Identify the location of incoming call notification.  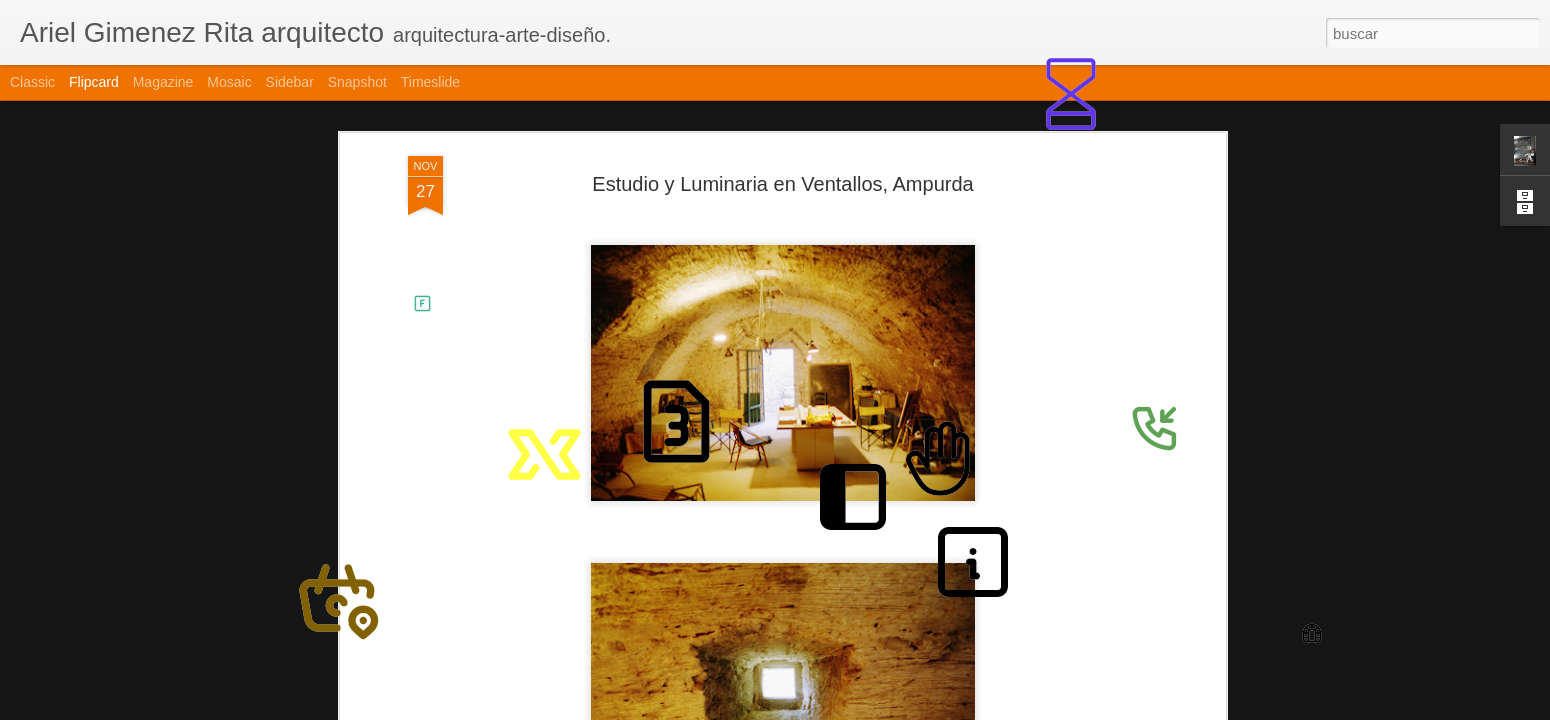
(1155, 427).